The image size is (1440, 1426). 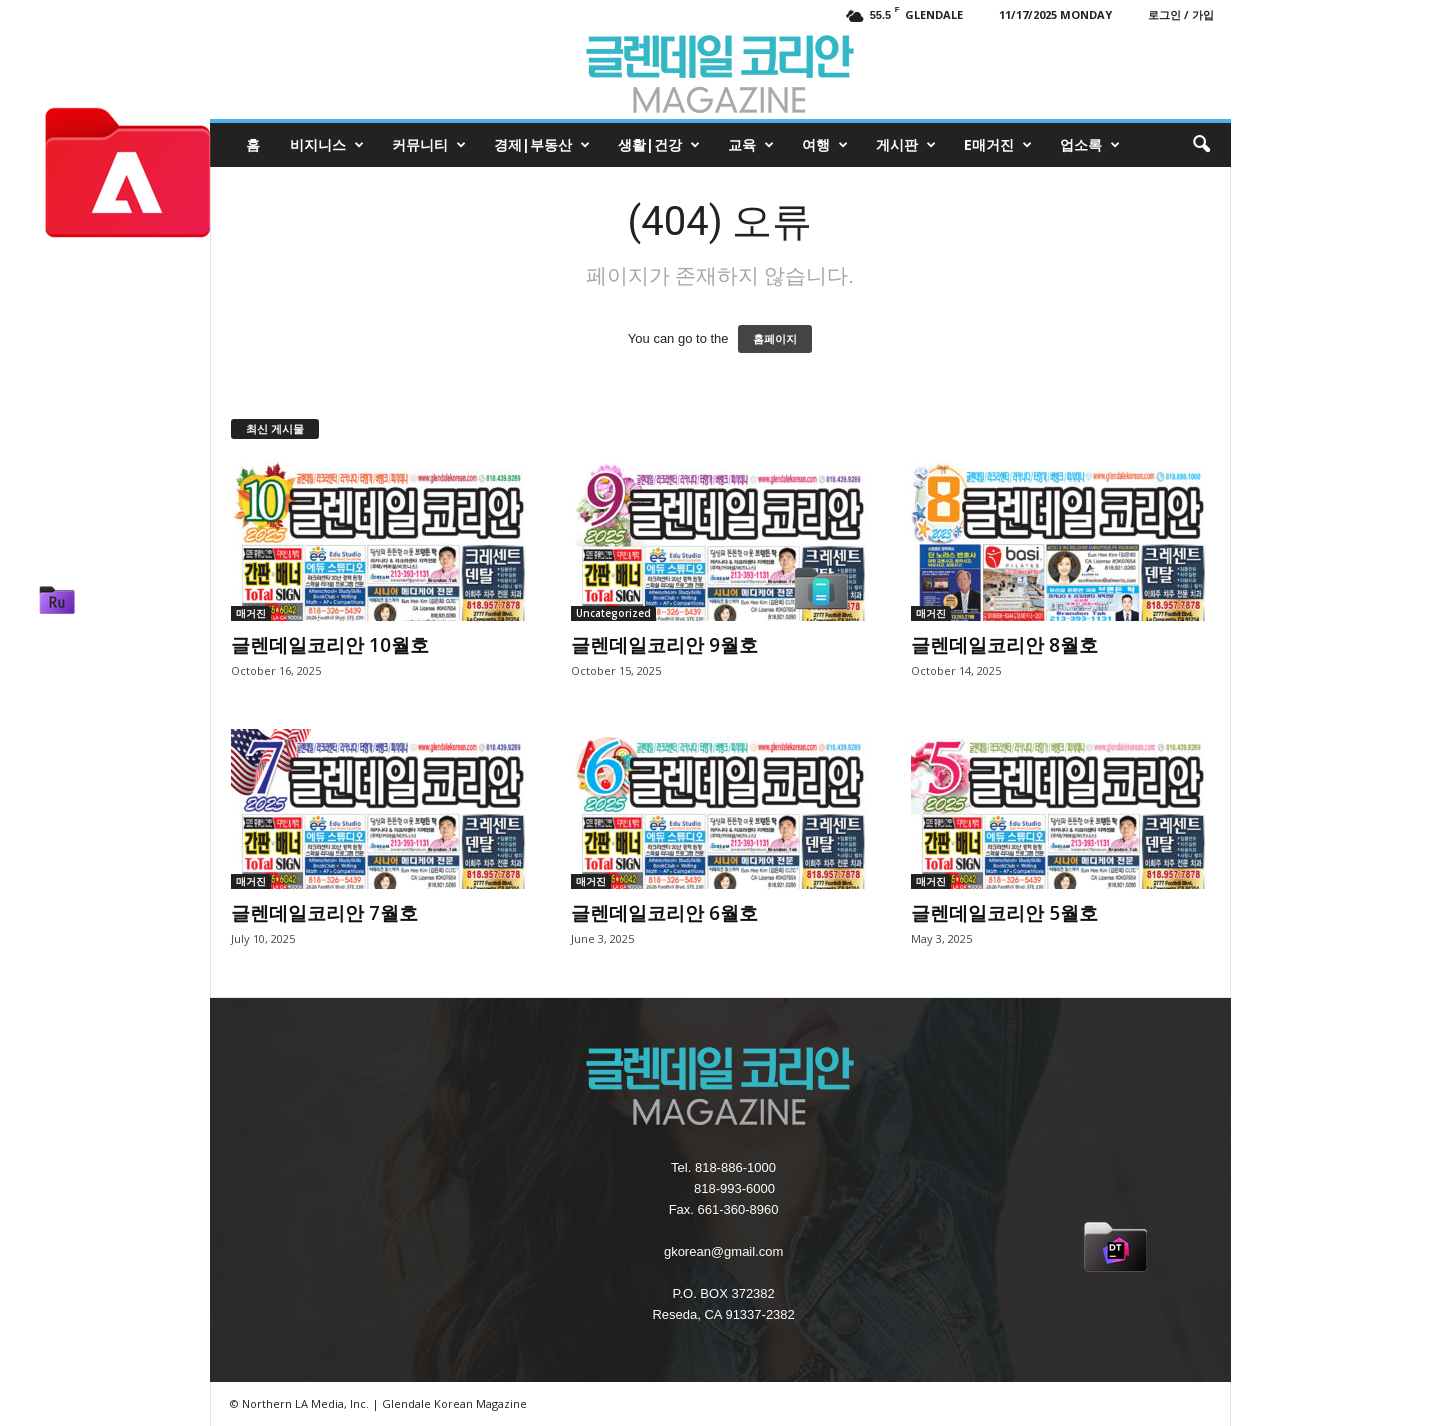 I want to click on open Hyper-V virtual machine files folder, so click(x=821, y=590).